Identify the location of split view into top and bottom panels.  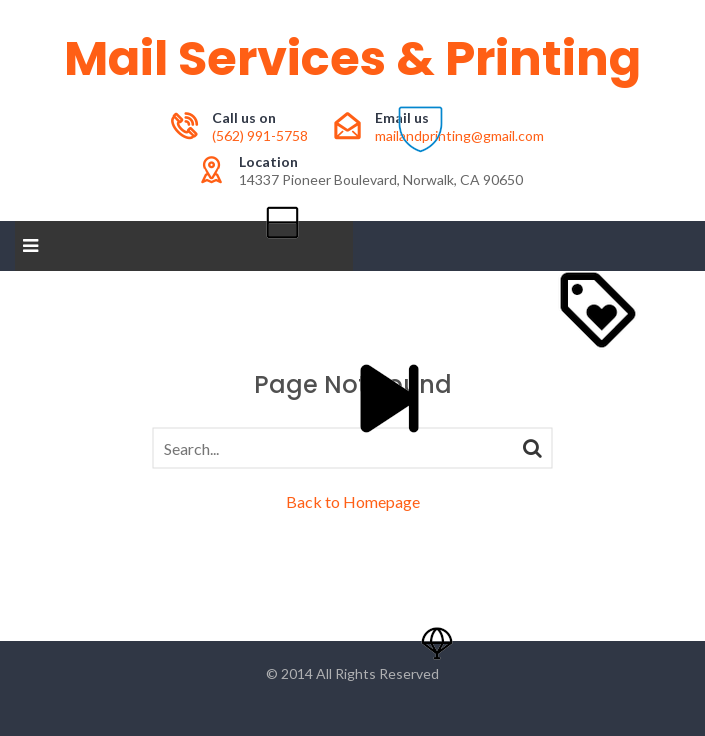
(282, 222).